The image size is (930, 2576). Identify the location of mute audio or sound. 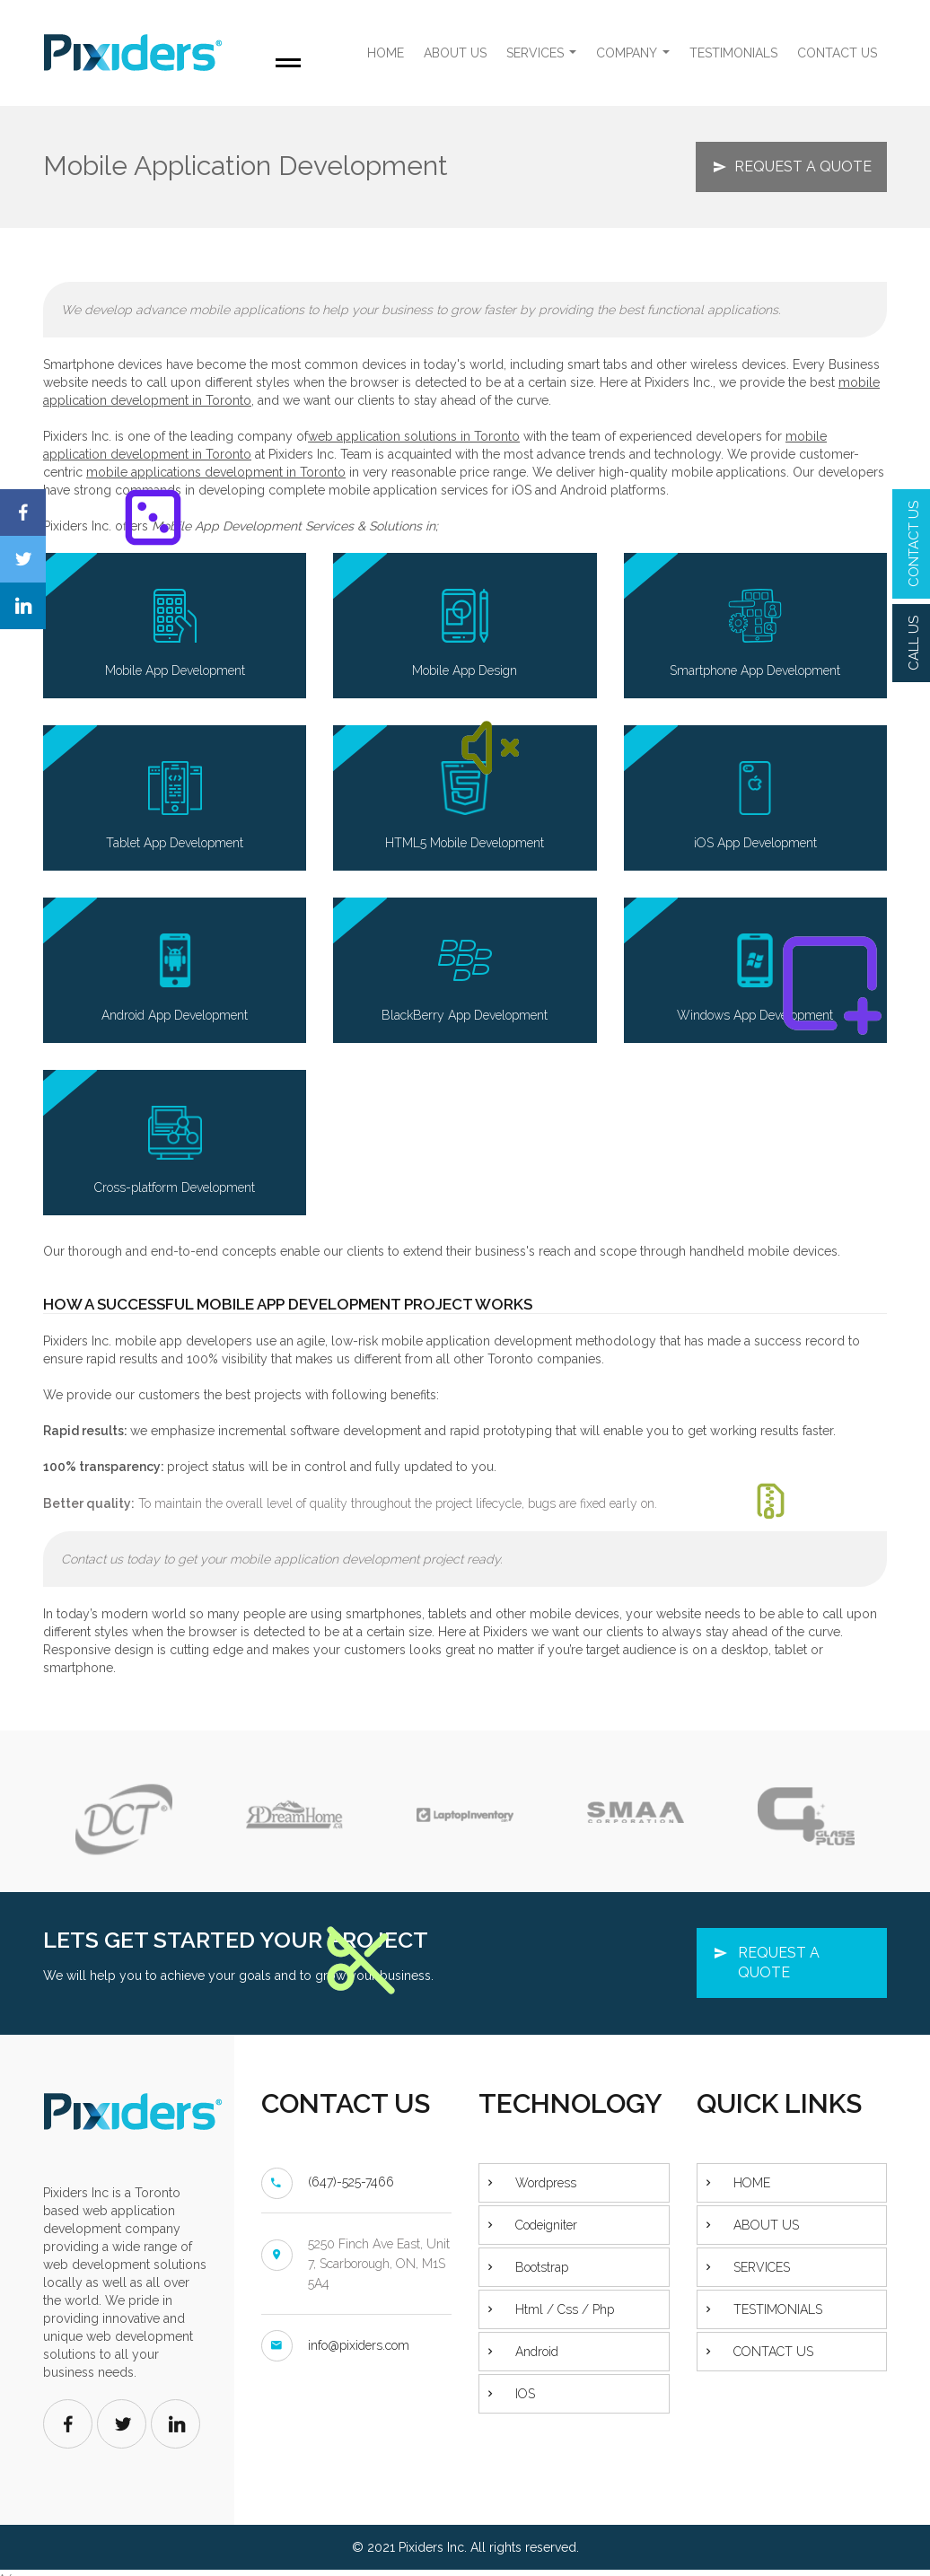
(492, 748).